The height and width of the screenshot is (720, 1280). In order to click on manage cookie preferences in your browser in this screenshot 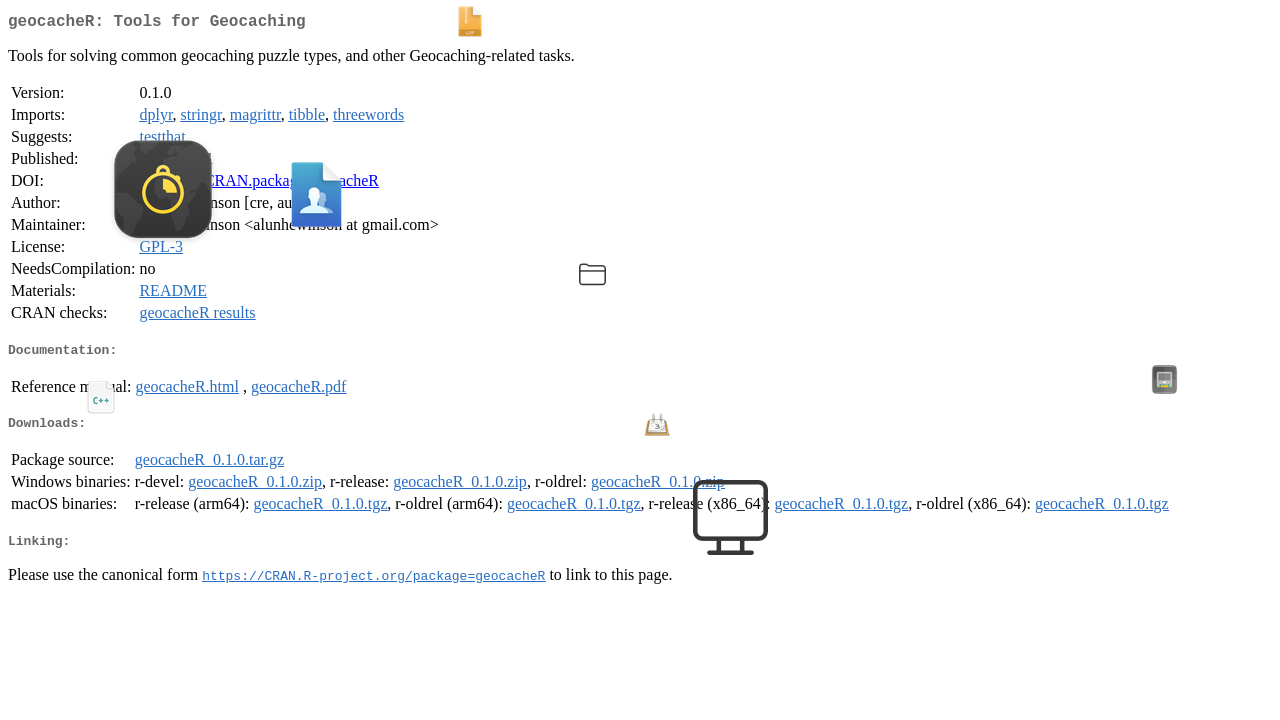, I will do `click(163, 191)`.